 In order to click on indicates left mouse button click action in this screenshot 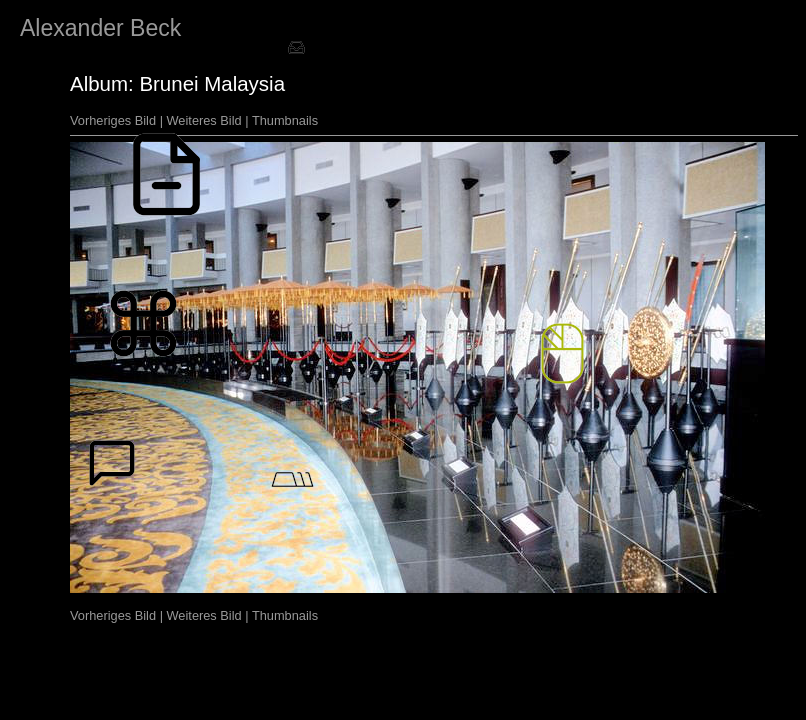, I will do `click(562, 353)`.